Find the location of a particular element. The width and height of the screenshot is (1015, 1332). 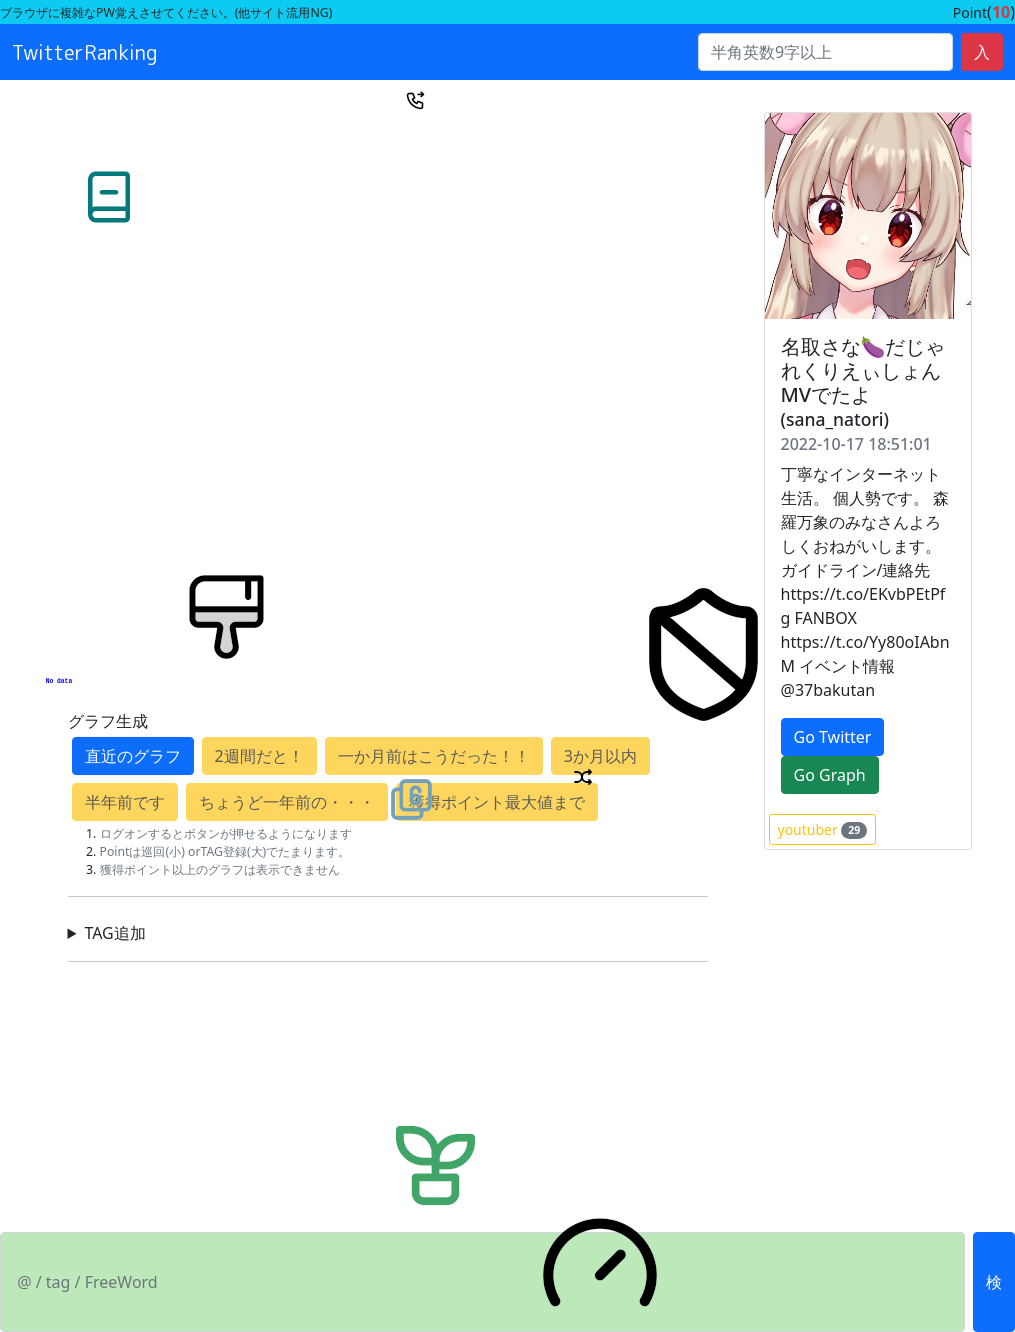

shuffle playlist or queue is located at coordinates (583, 777).